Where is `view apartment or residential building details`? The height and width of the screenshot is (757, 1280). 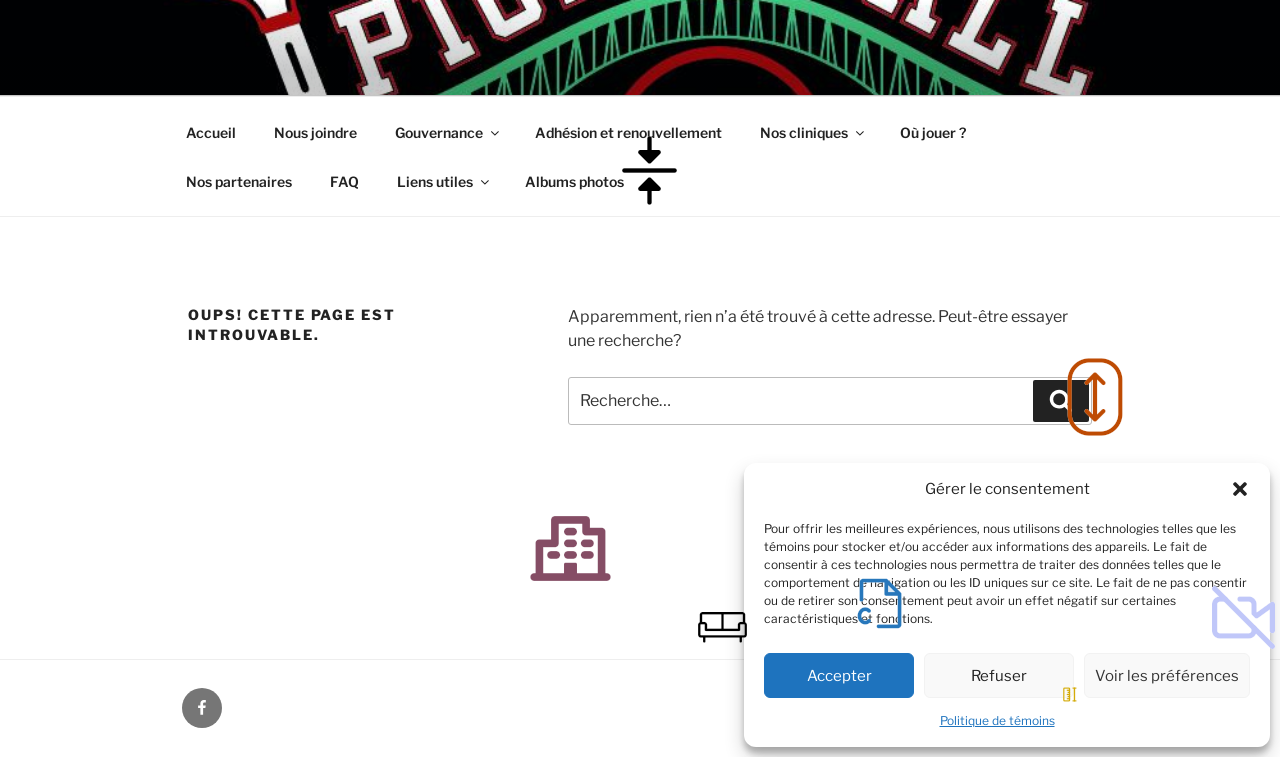
view apartment or residential building details is located at coordinates (570, 548).